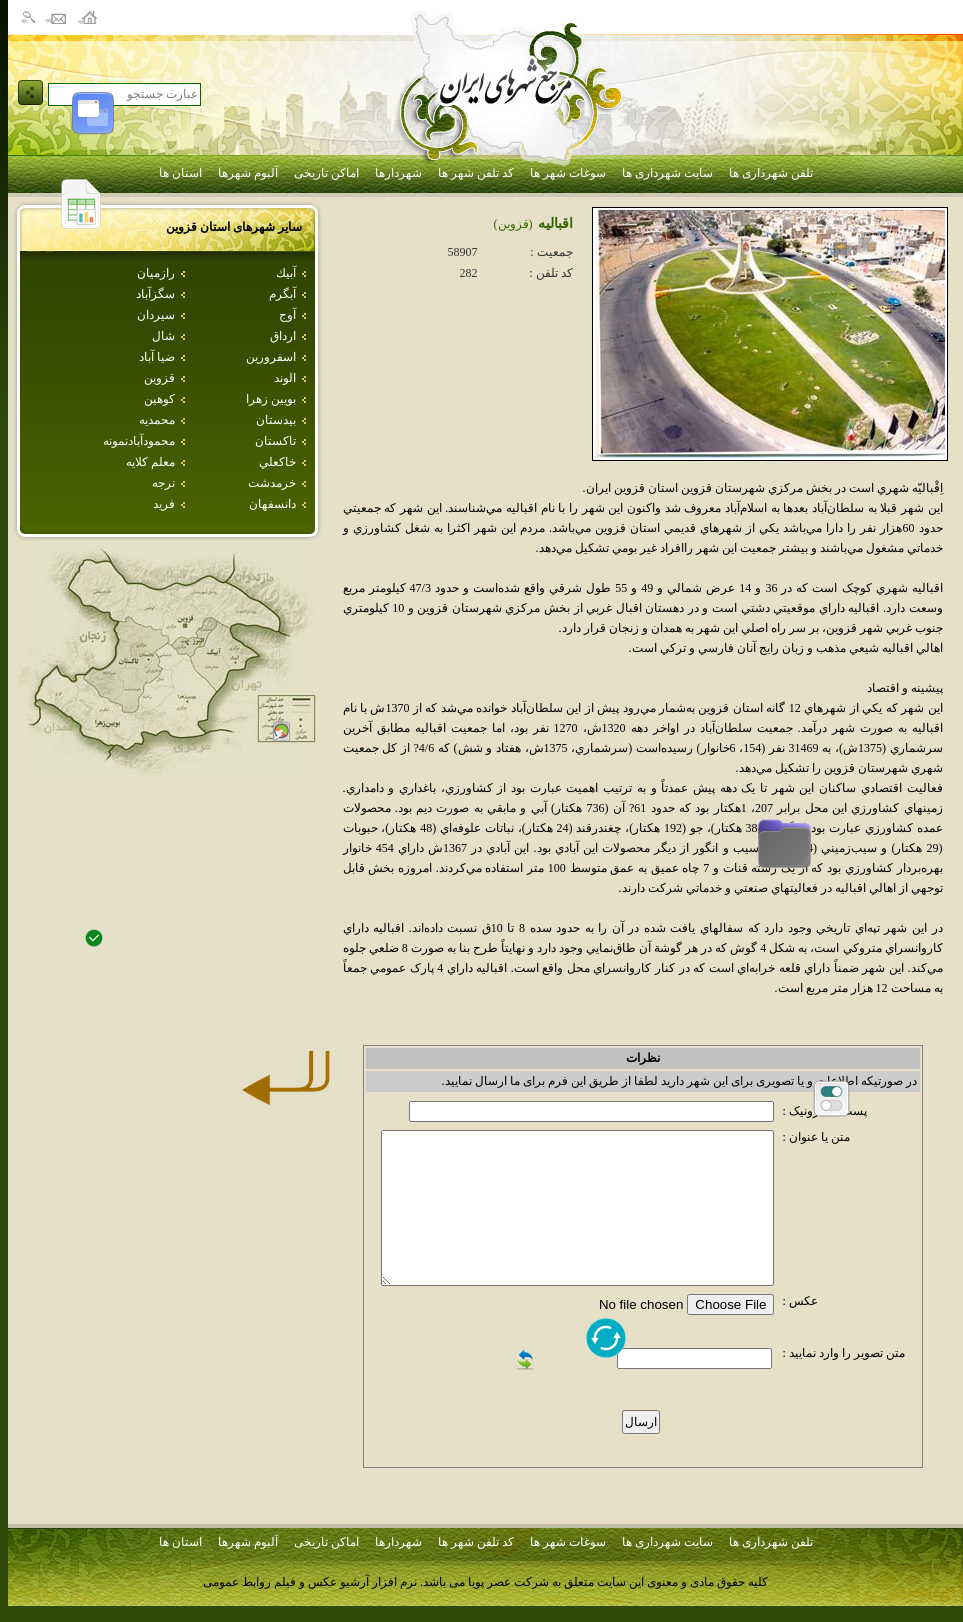 The height and width of the screenshot is (1622, 963). I want to click on reply to all recipients of an email, so click(284, 1077).